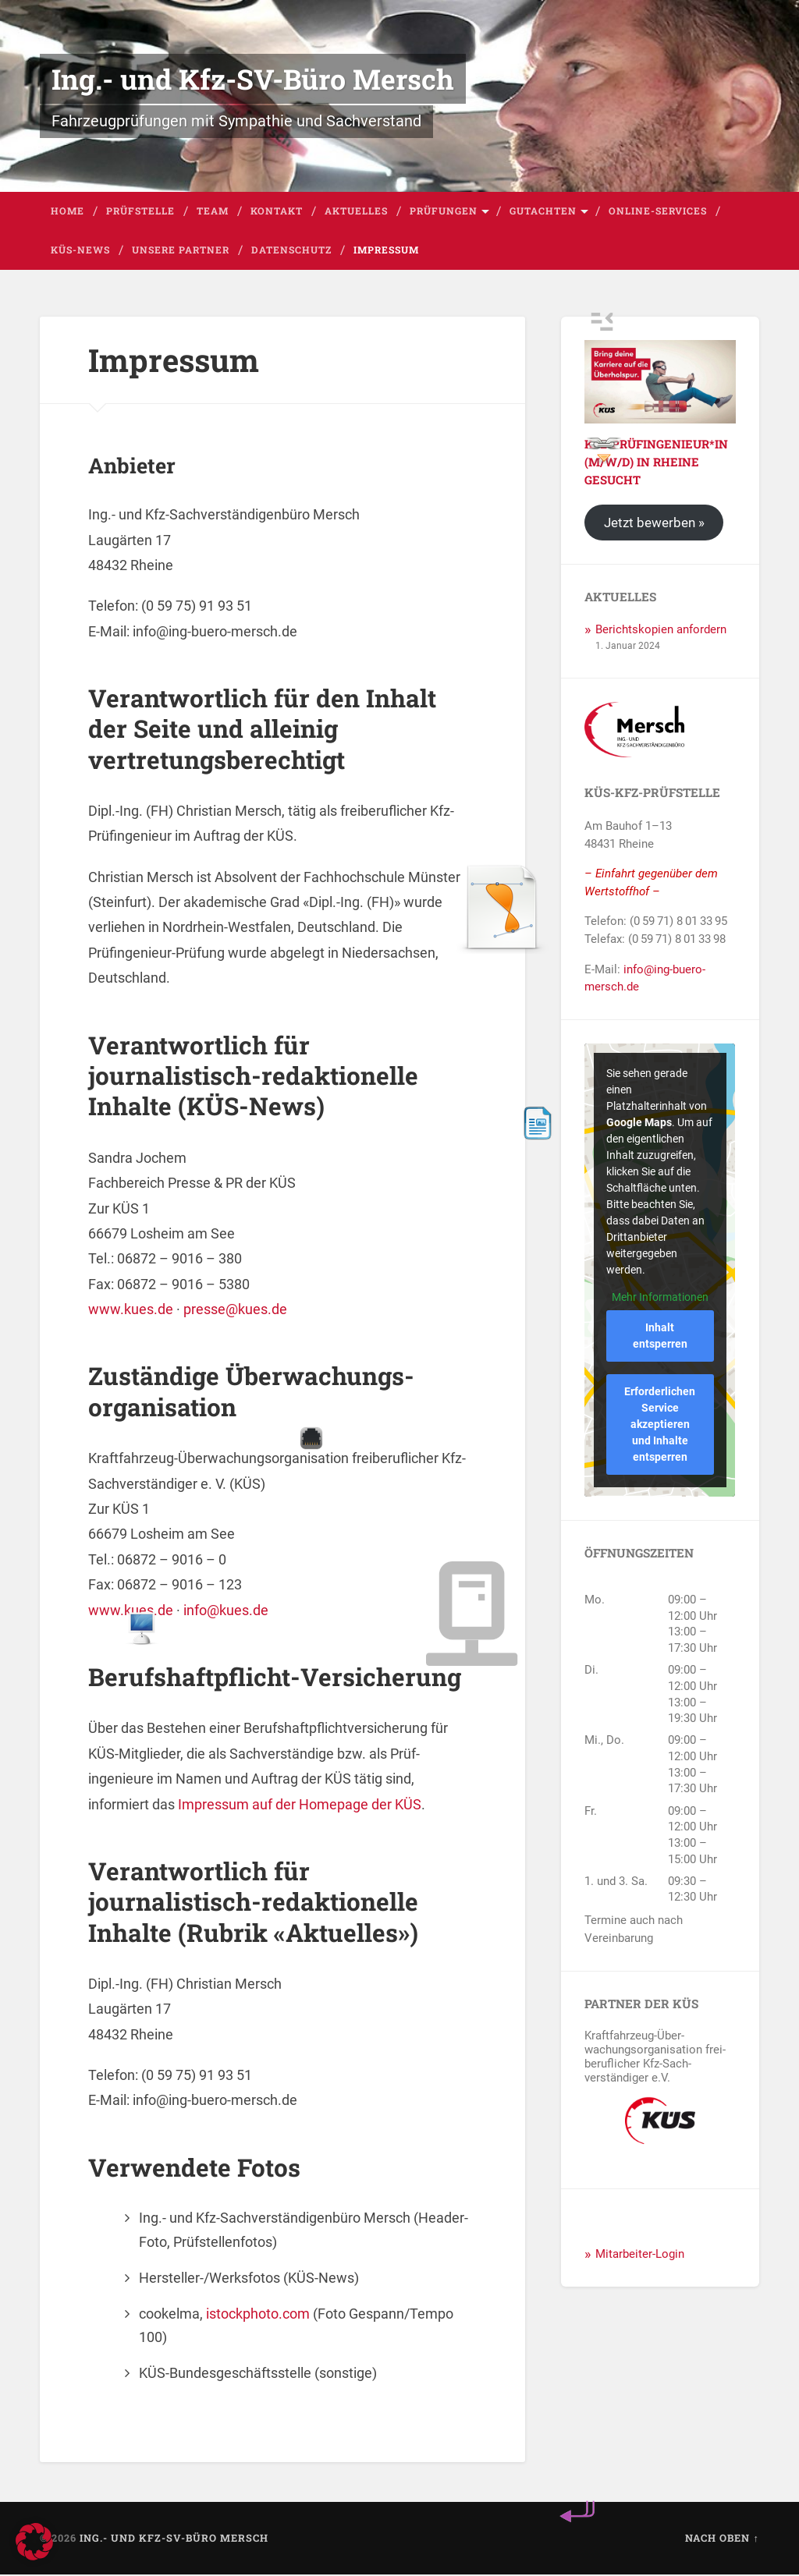  Describe the element at coordinates (503, 907) in the screenshot. I see `open a vector drawing or illustration file` at that location.